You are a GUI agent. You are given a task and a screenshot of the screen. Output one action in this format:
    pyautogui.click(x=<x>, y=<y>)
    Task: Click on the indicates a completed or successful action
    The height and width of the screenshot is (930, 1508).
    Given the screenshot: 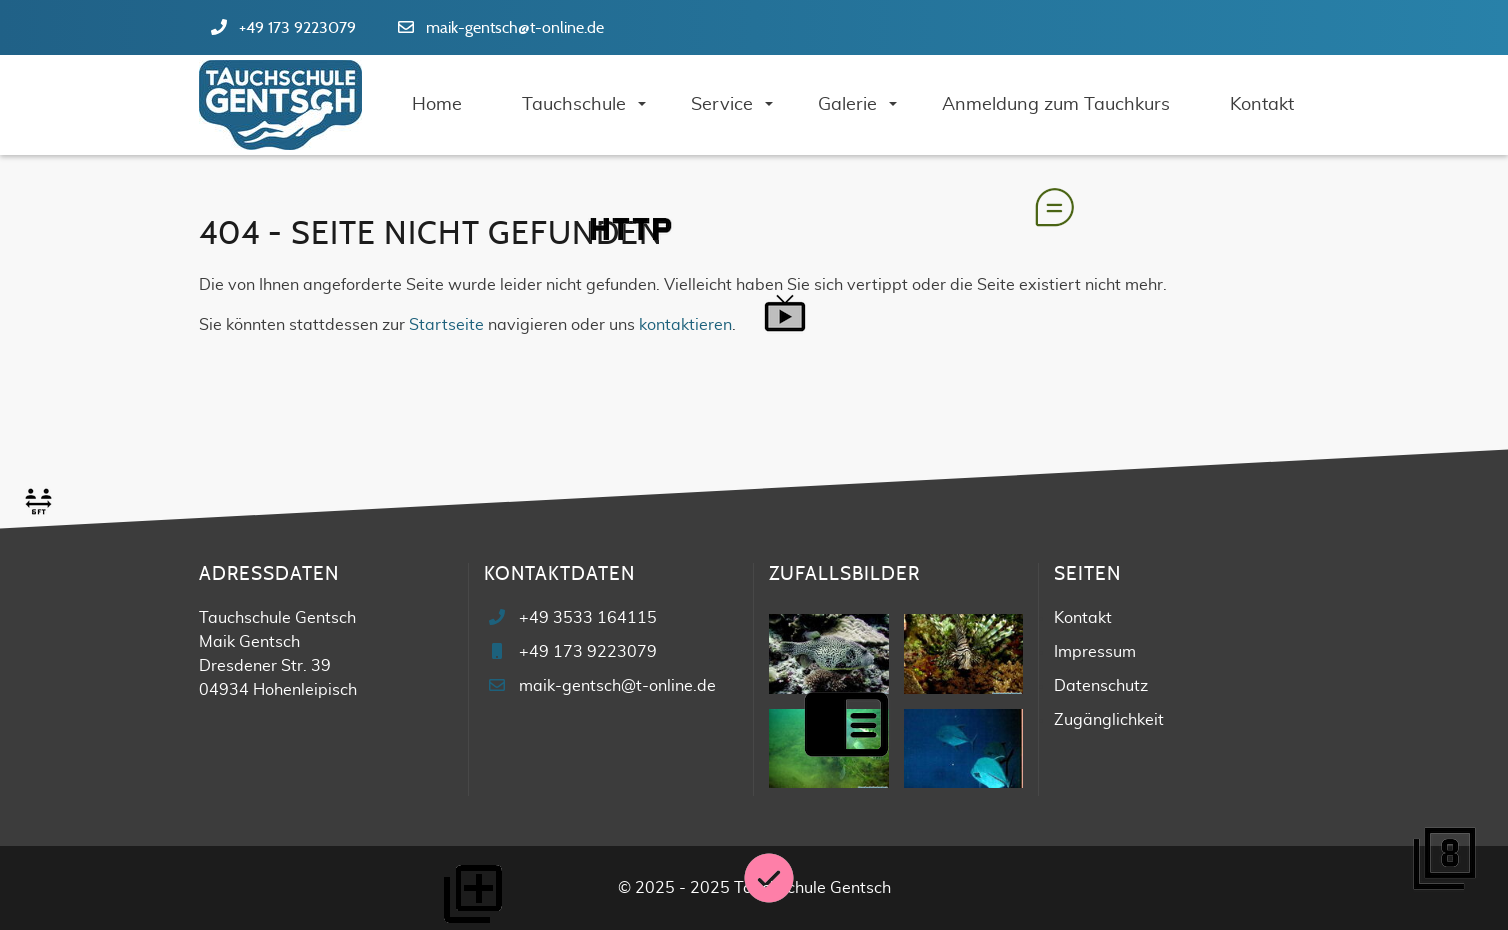 What is the action you would take?
    pyautogui.click(x=769, y=878)
    